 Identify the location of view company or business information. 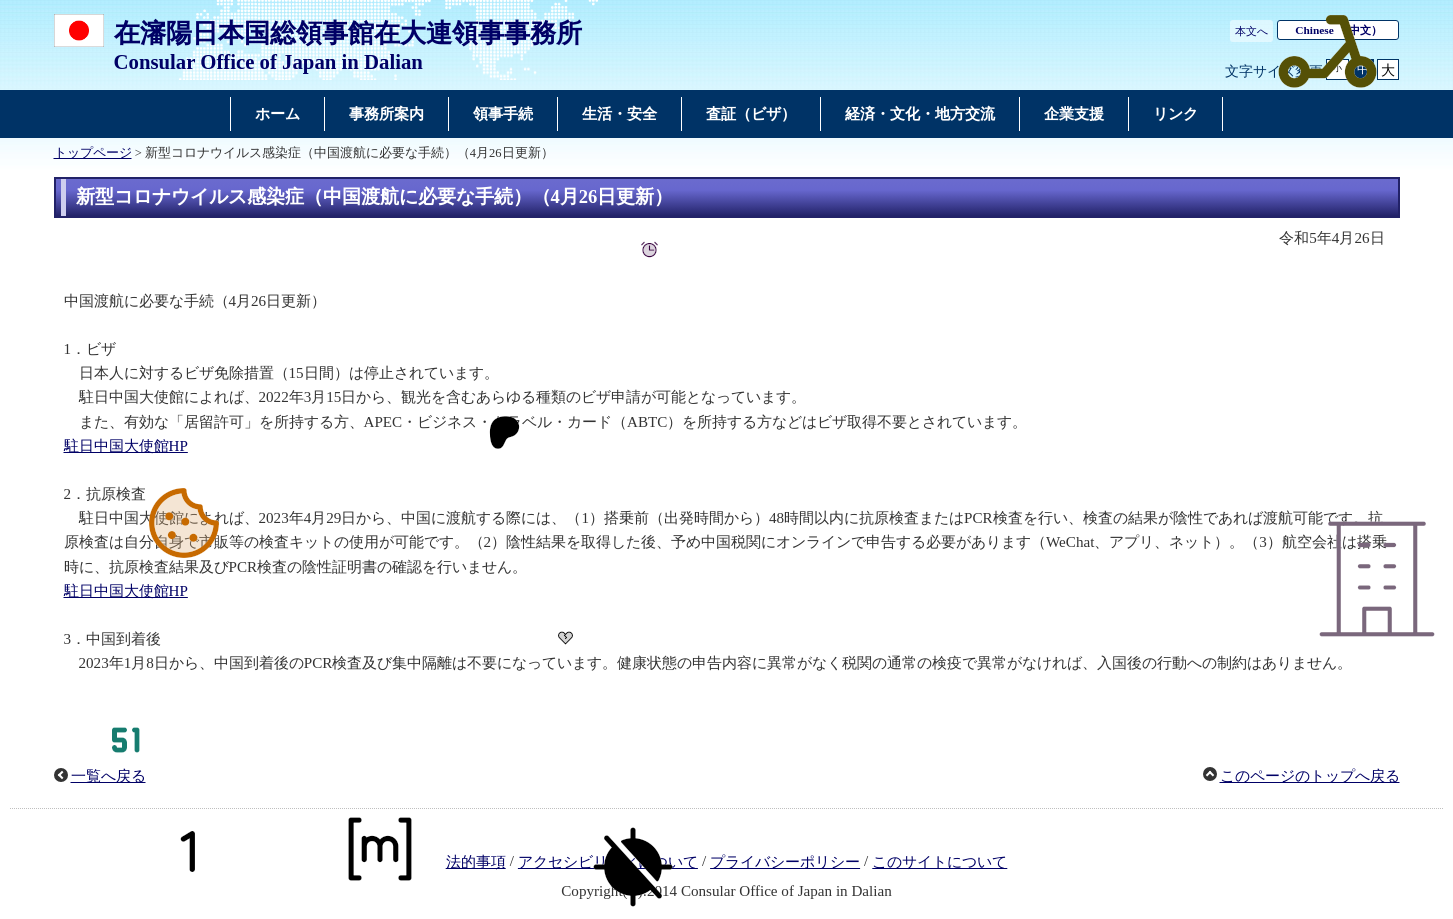
(1377, 579).